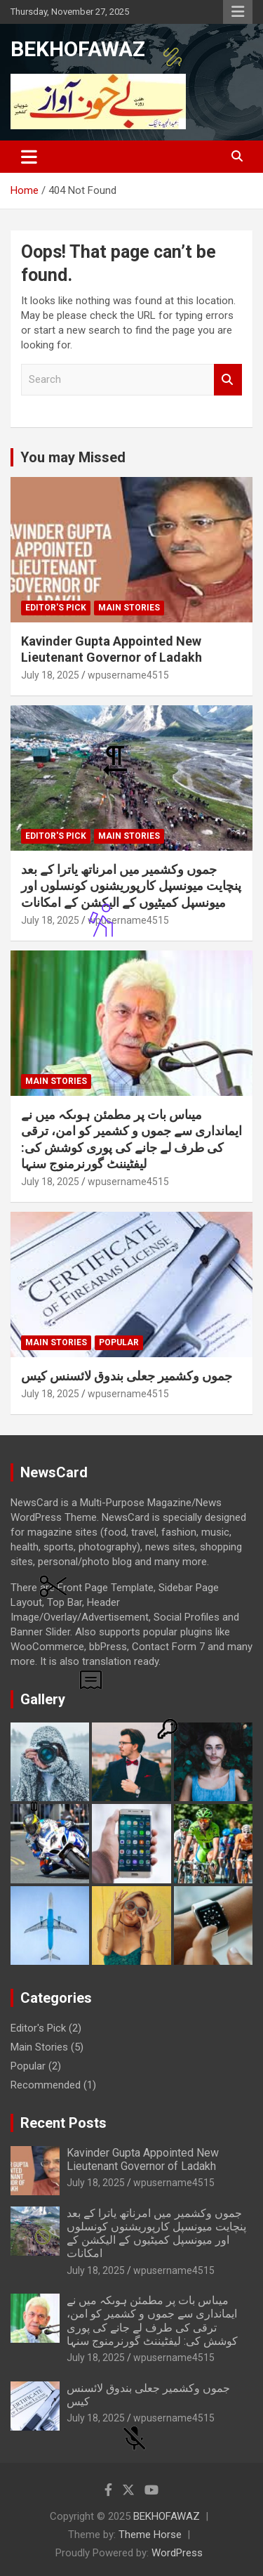  Describe the element at coordinates (134, 2438) in the screenshot. I see `mute your microphone` at that location.